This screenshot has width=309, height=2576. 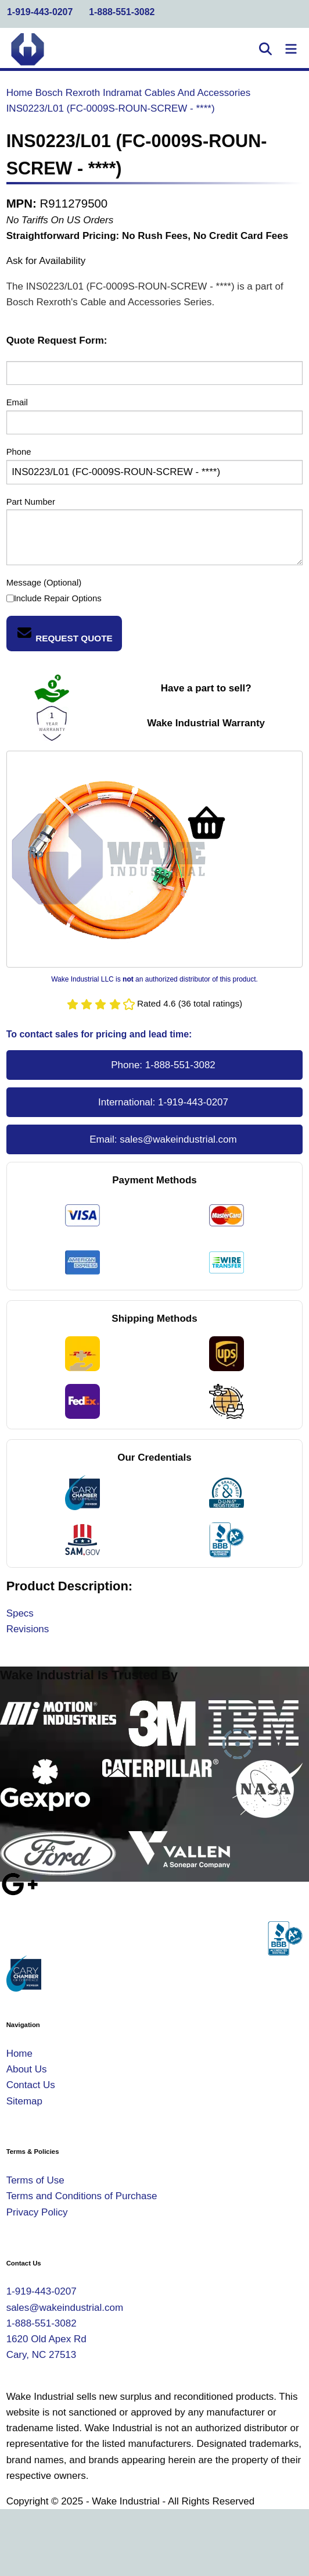 What do you see at coordinates (36, 852) in the screenshot?
I see `indicates indonesian rupiah currency` at bounding box center [36, 852].